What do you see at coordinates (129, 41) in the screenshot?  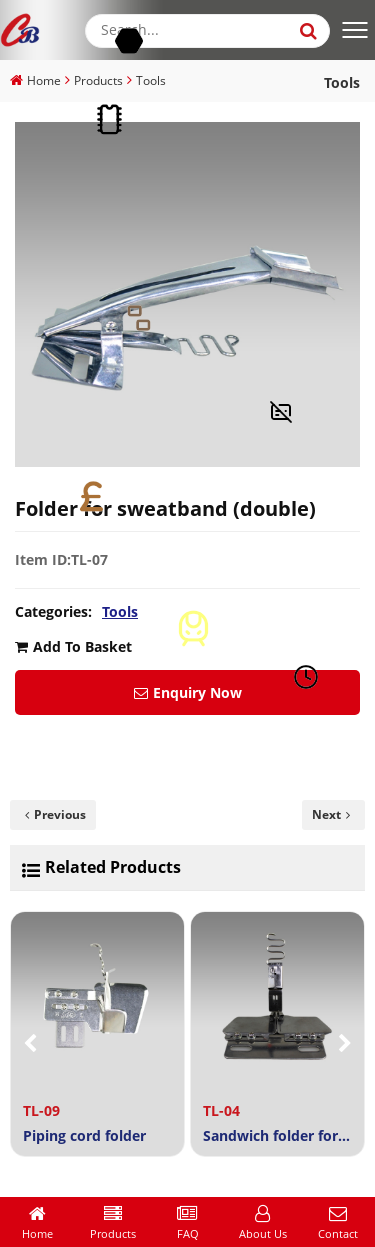 I see `hexagonal shape indicator or geometric element` at bounding box center [129, 41].